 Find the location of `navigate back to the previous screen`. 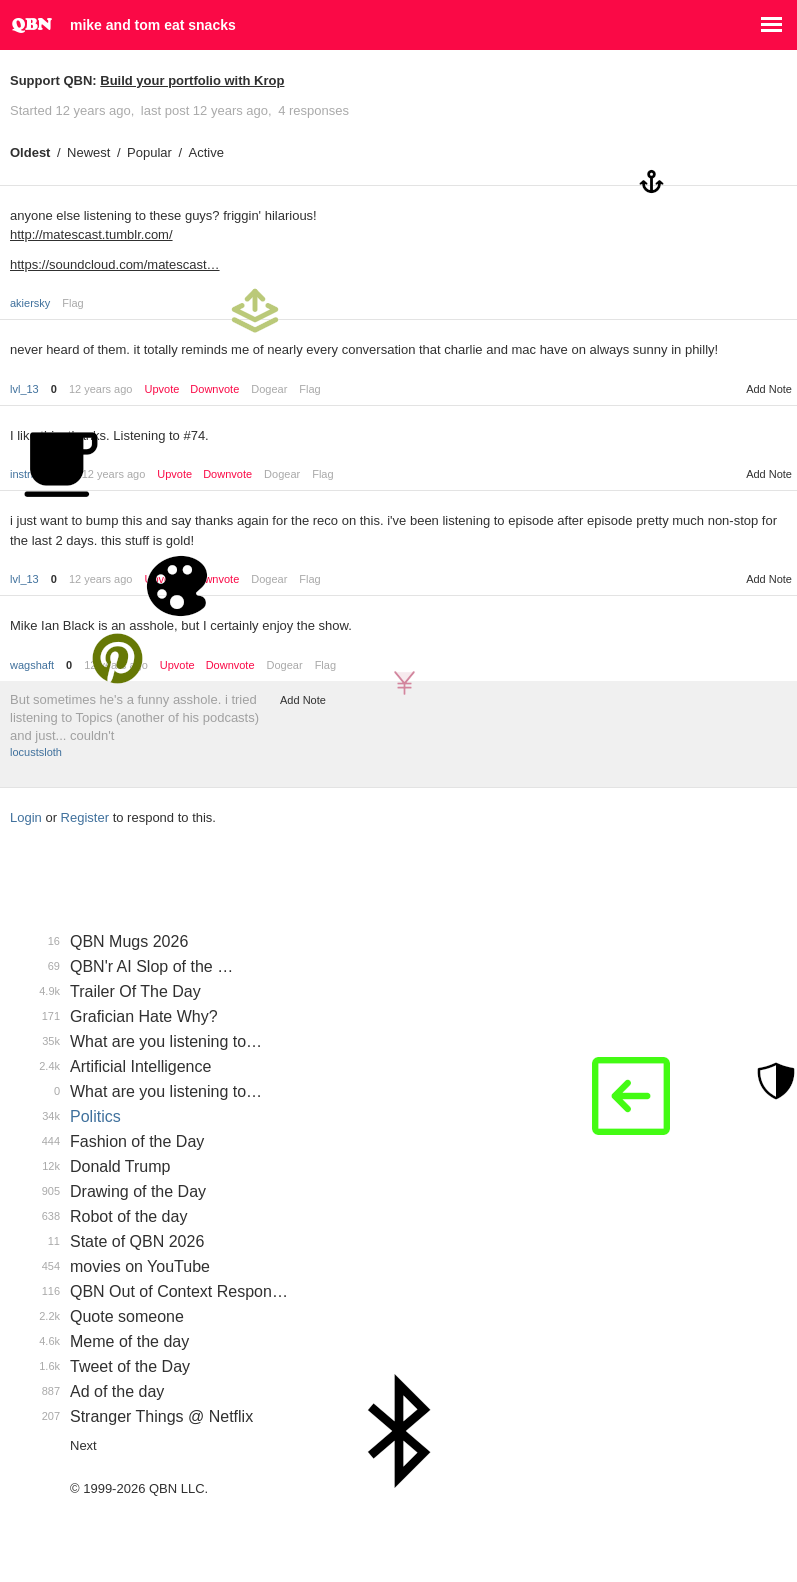

navigate back to the previous screen is located at coordinates (631, 1096).